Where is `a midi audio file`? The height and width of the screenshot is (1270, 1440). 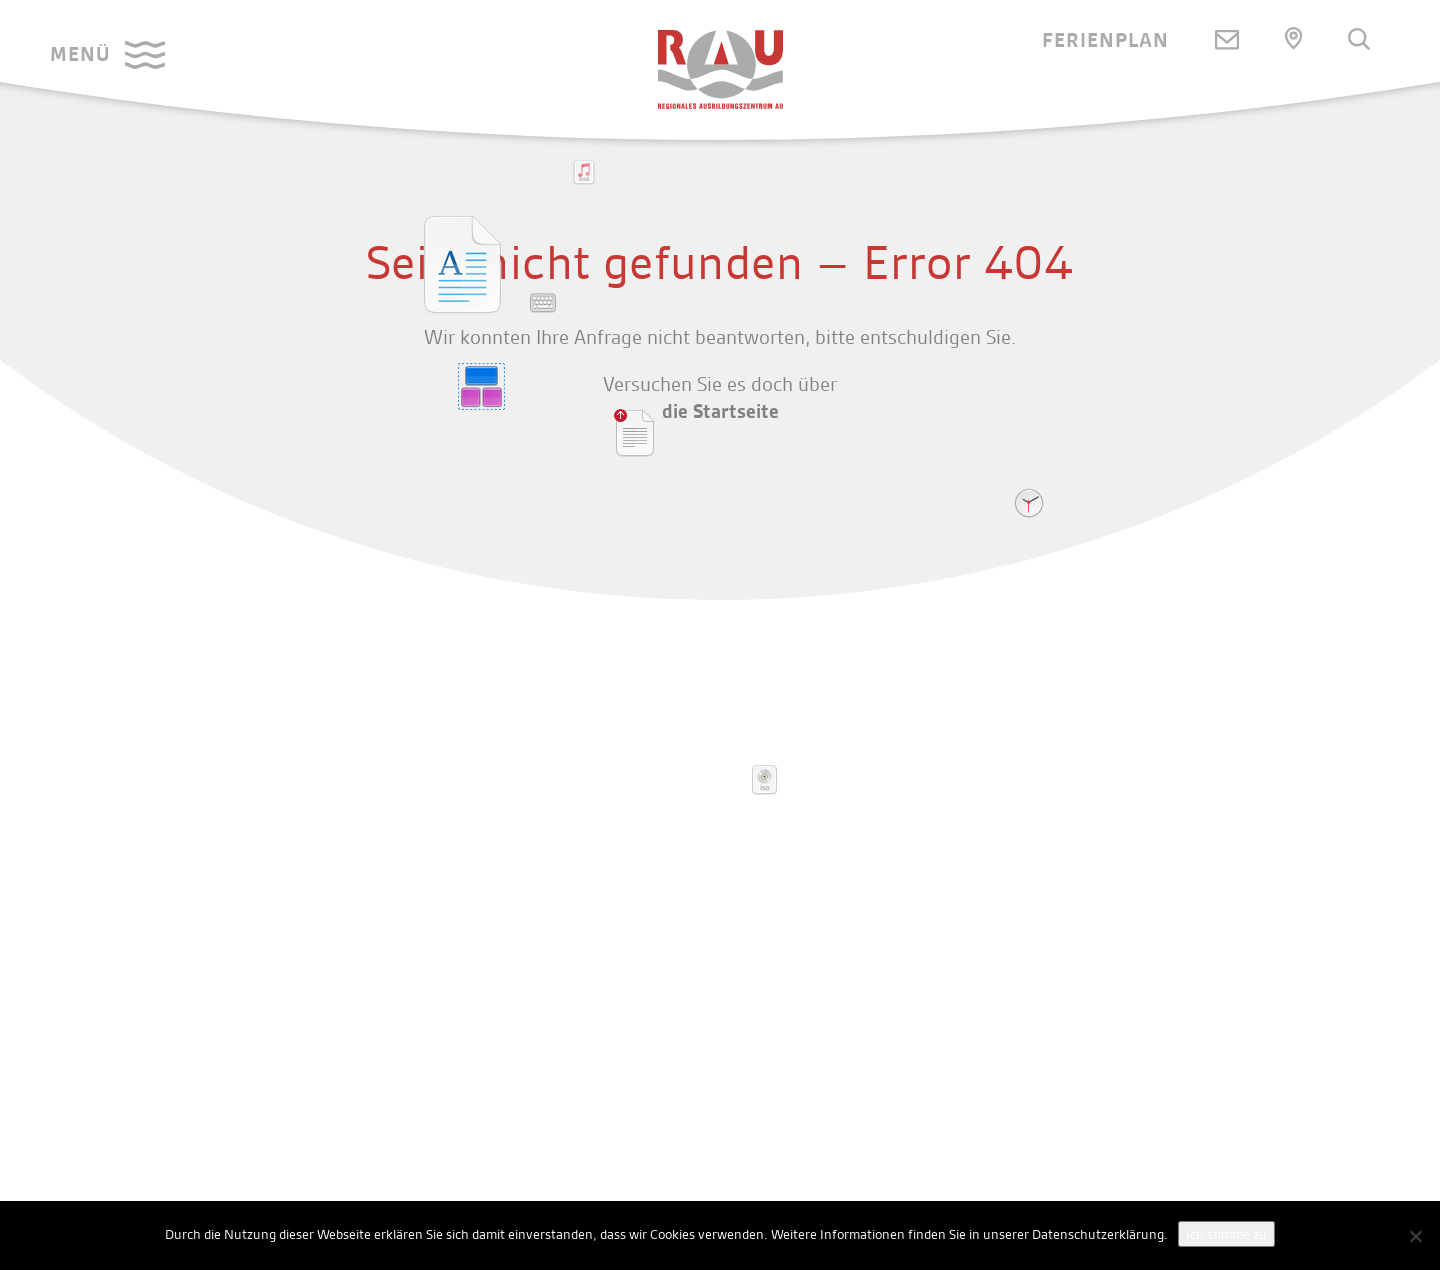
a midi audio file is located at coordinates (584, 172).